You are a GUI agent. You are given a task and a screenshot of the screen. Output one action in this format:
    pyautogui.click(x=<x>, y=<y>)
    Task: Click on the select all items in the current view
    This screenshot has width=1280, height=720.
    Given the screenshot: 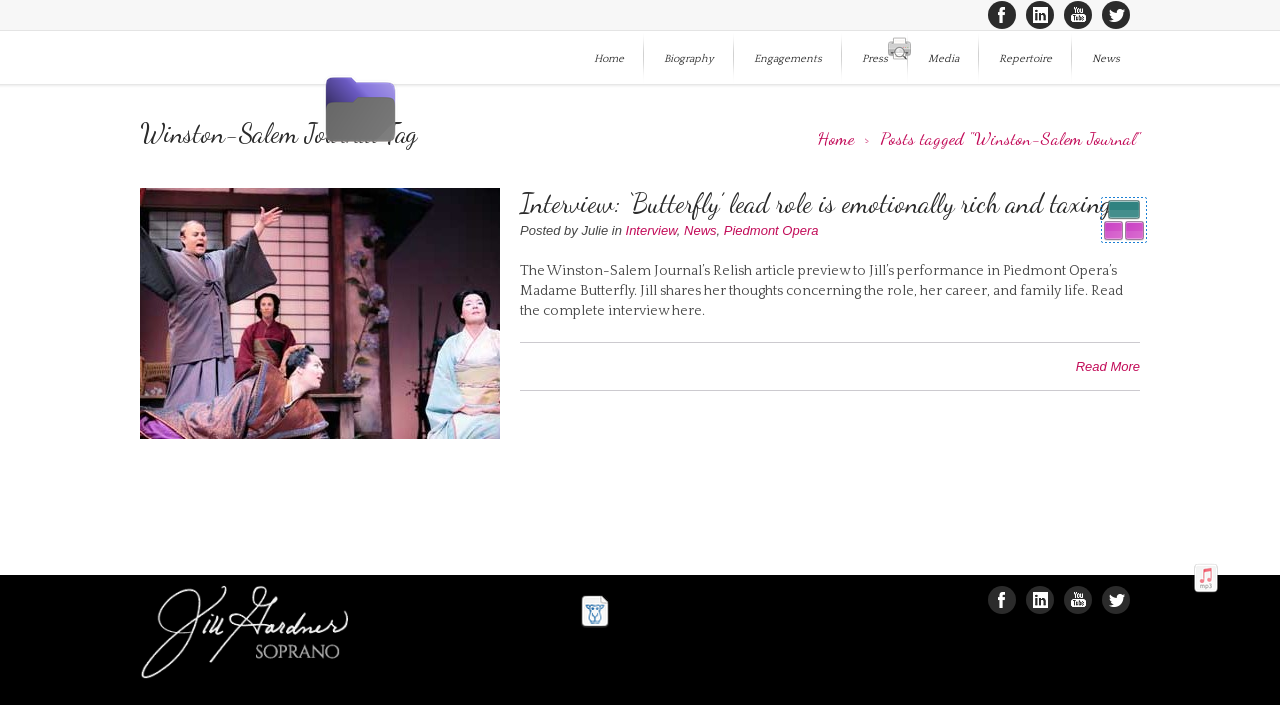 What is the action you would take?
    pyautogui.click(x=1124, y=220)
    